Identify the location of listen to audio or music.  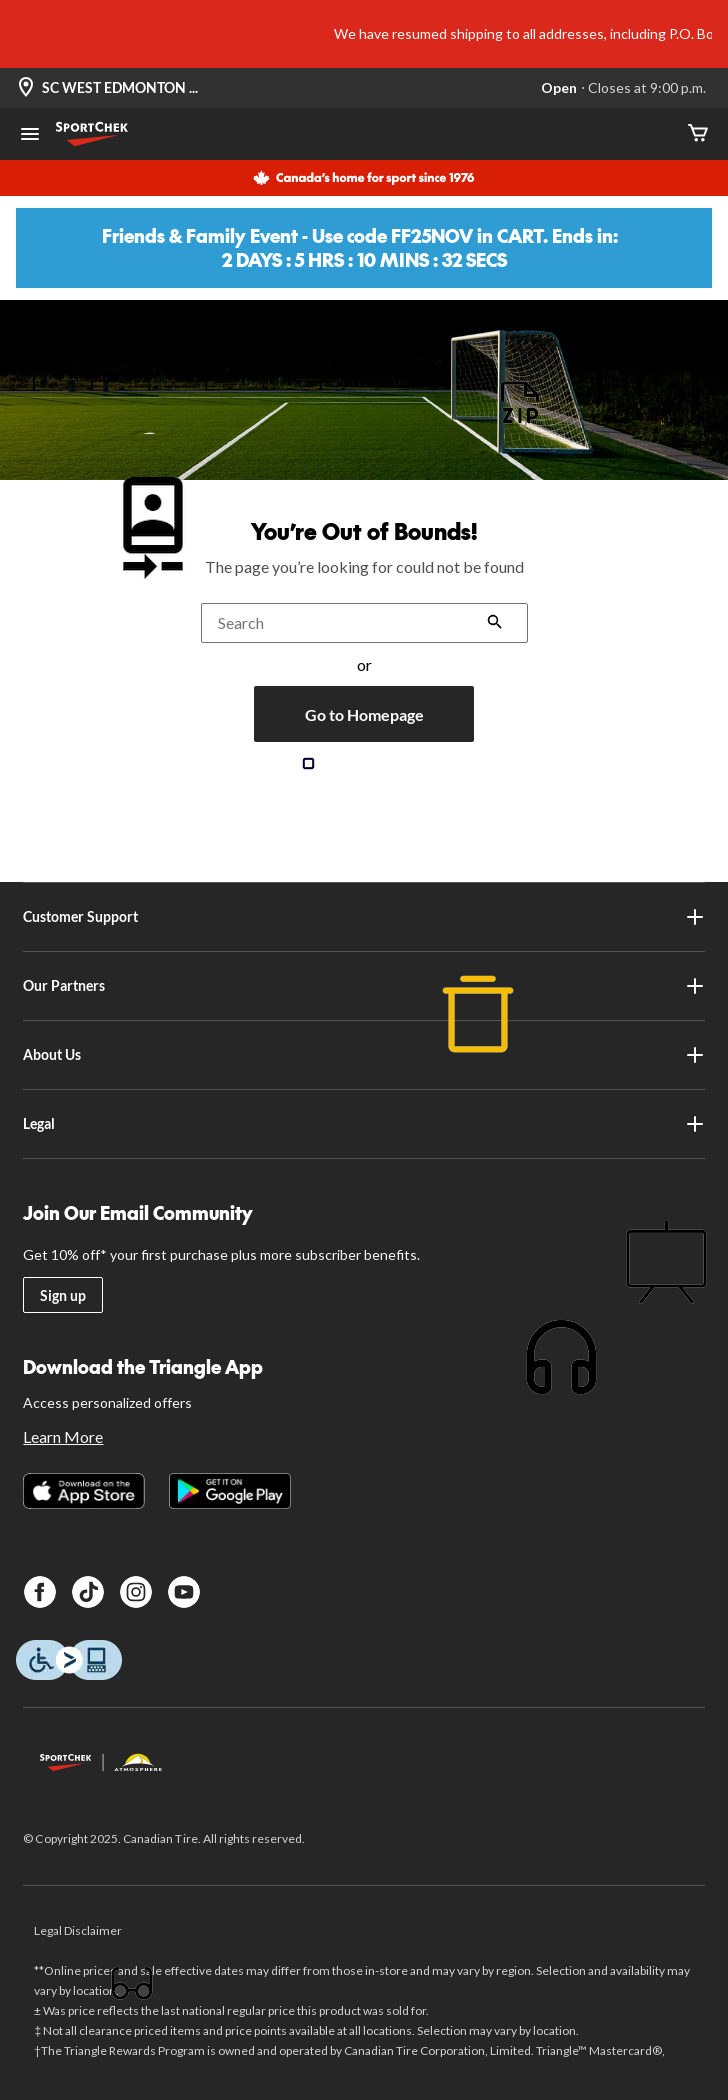
(561, 1359).